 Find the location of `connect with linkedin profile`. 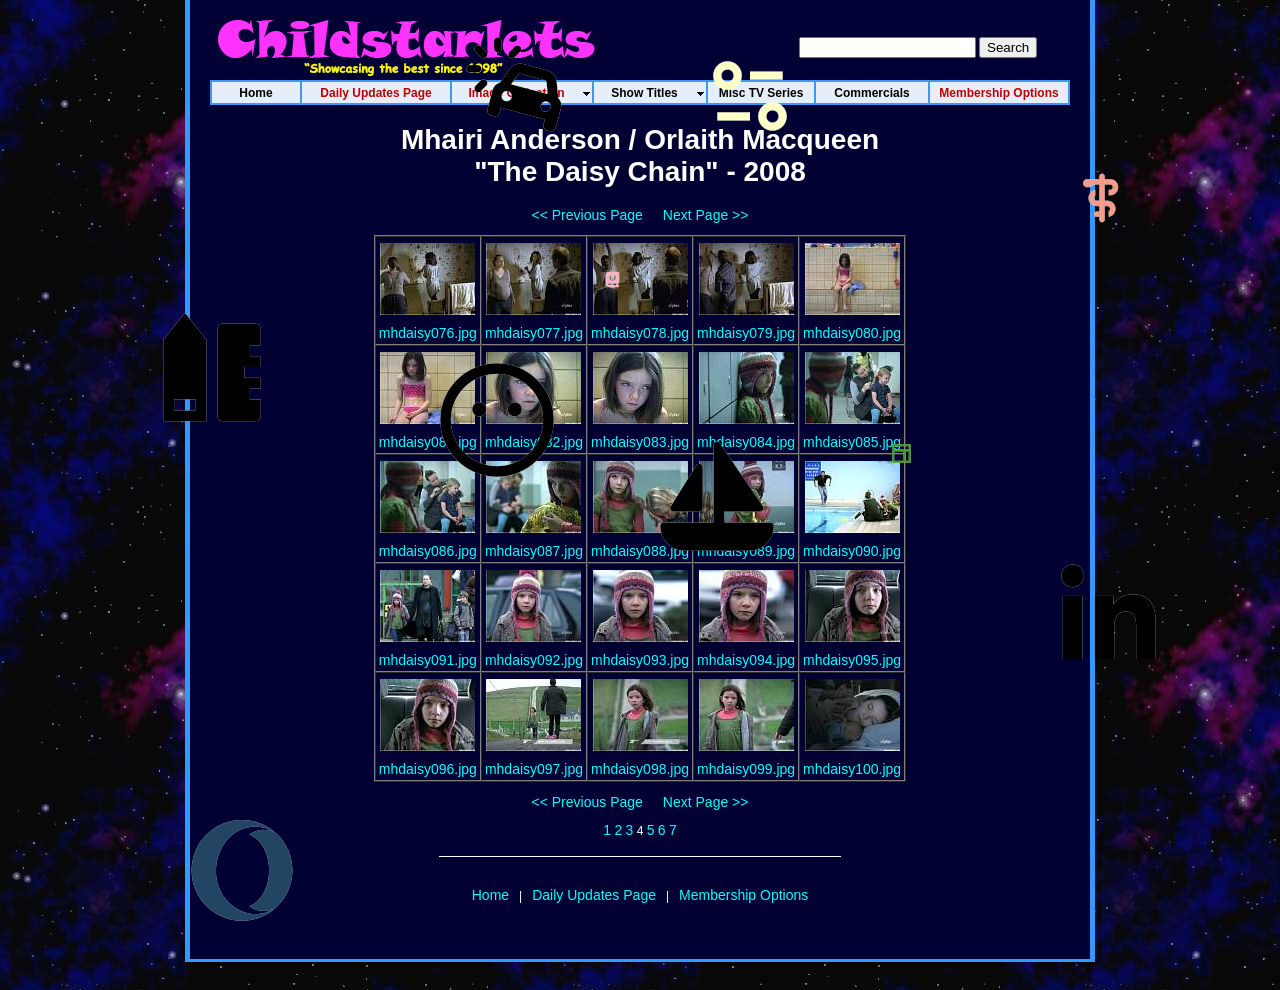

connect with linkedin profile is located at coordinates (1108, 618).